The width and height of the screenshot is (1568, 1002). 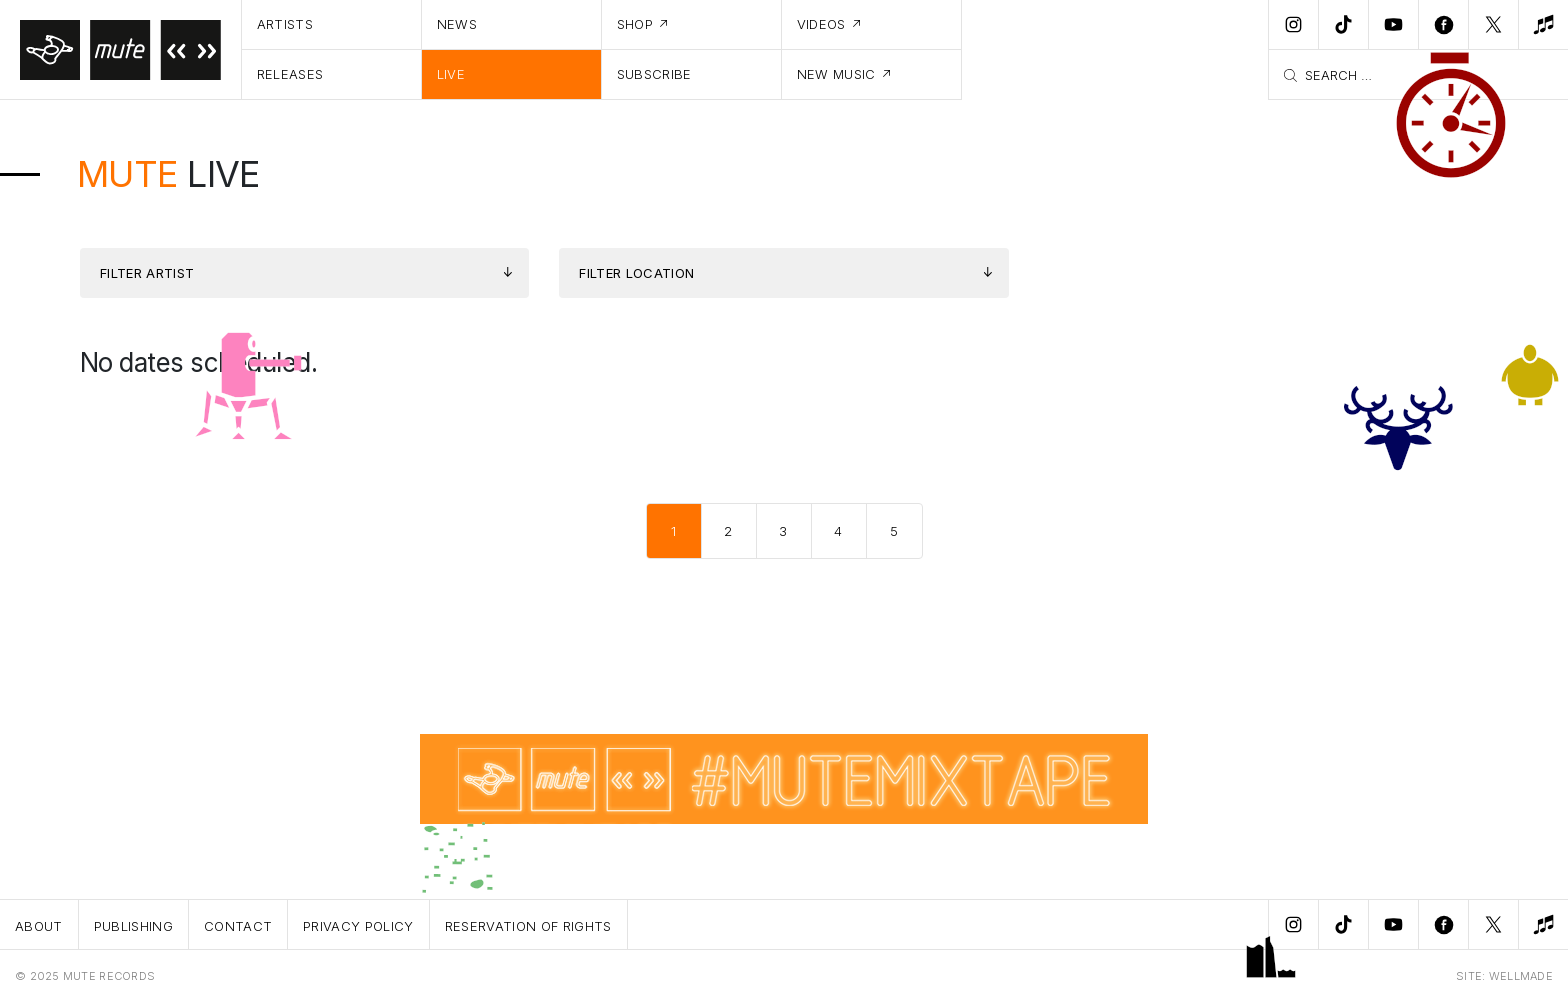 What do you see at coordinates (1398, 428) in the screenshot?
I see `wildlife or nature category indicator` at bounding box center [1398, 428].